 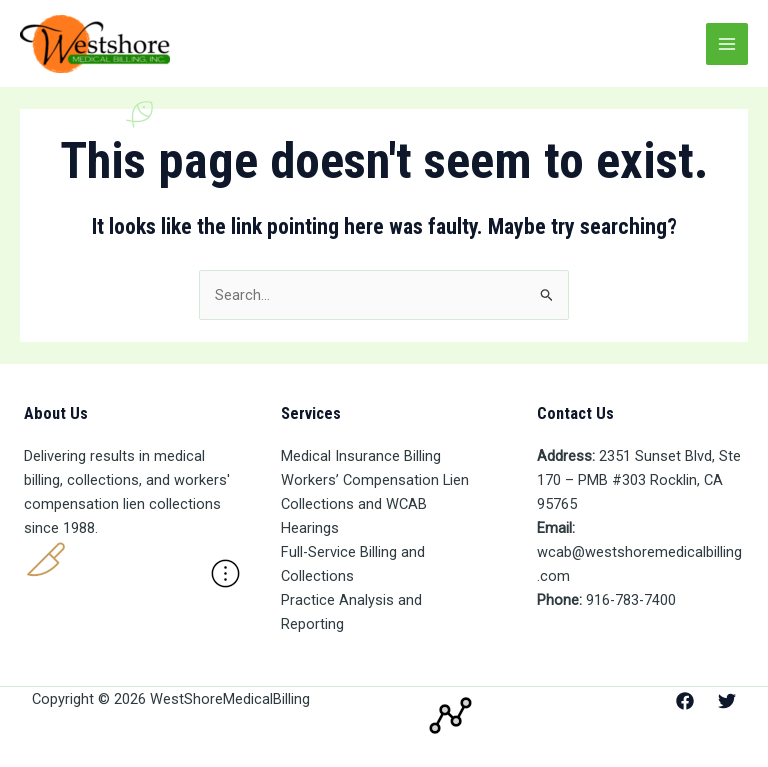 I want to click on view connected data points or nodes, so click(x=450, y=715).